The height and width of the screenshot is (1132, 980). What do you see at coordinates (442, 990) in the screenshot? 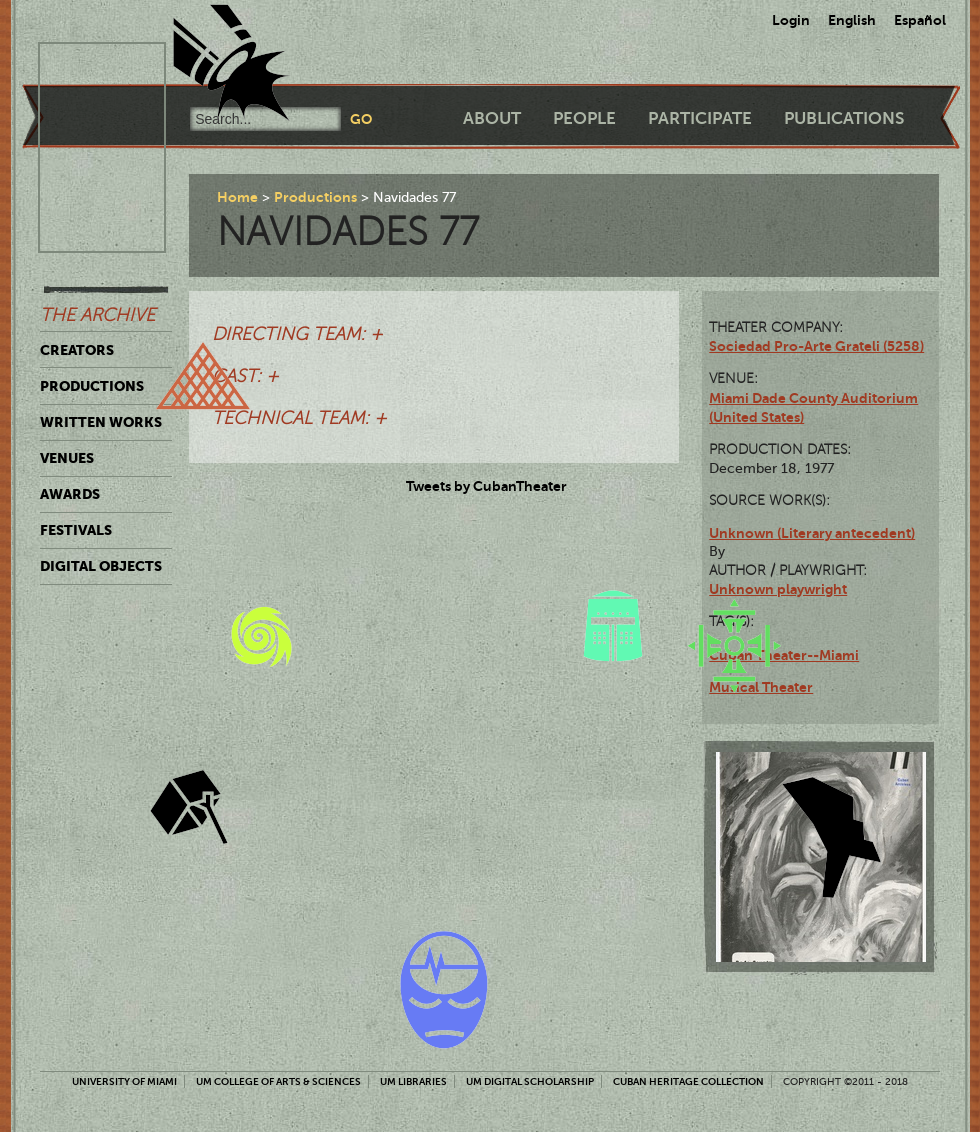
I see `indicates player is in a coma or unconscious state` at bounding box center [442, 990].